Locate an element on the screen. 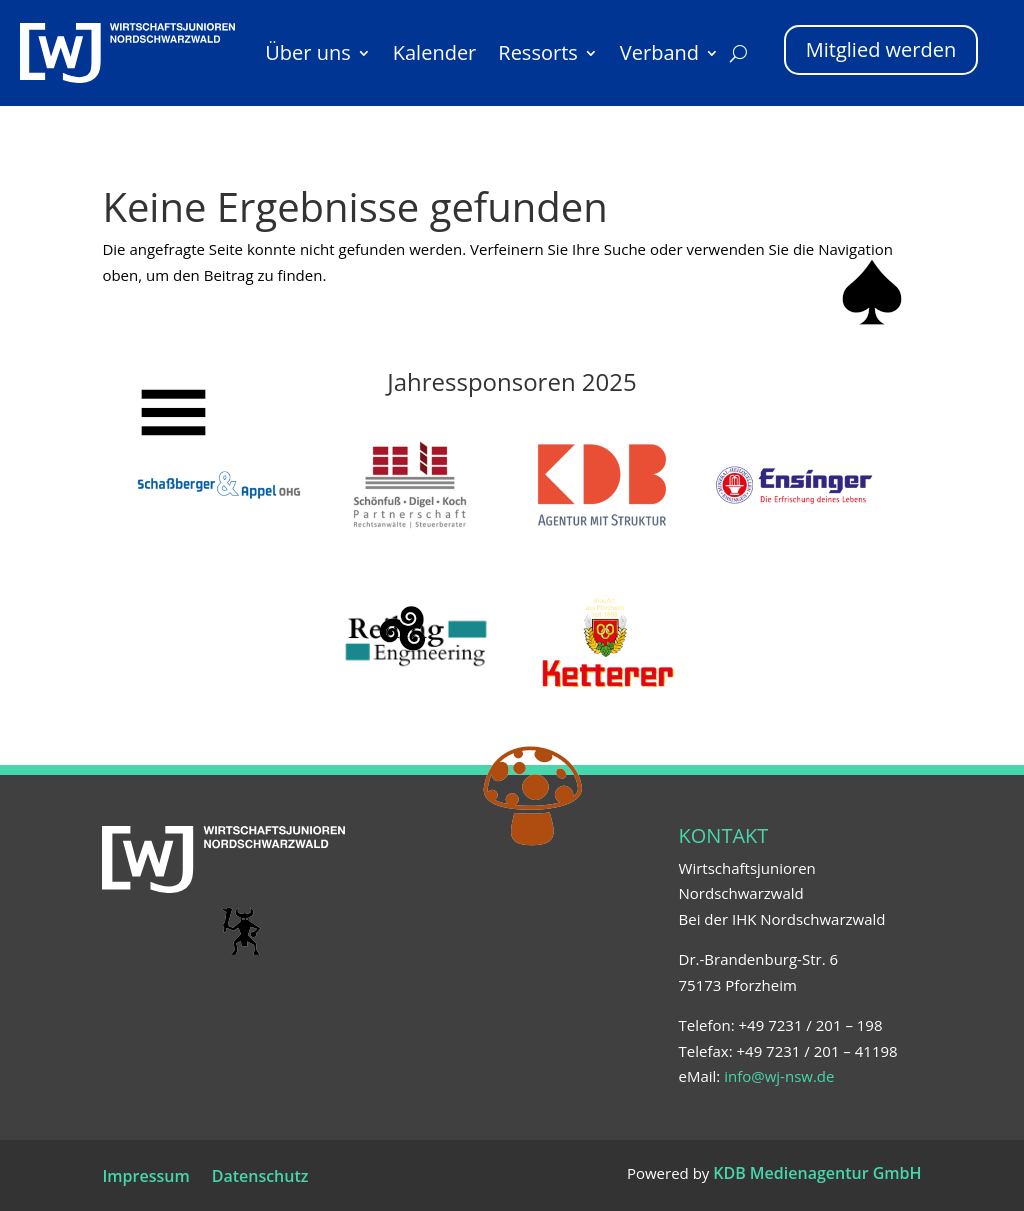 This screenshot has width=1024, height=1211. decorative celtic or triskele symbol element is located at coordinates (402, 628).